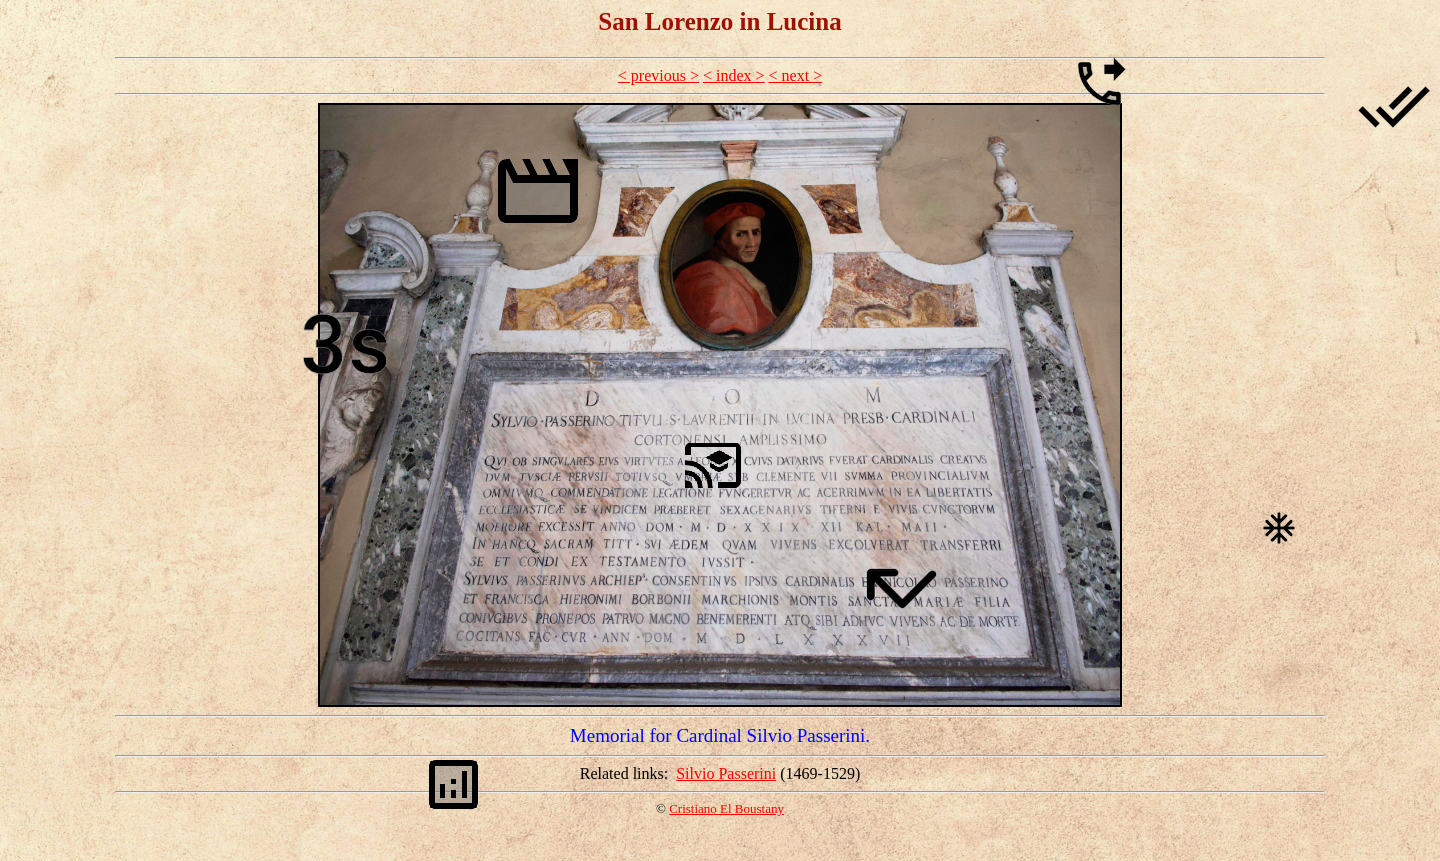 The image size is (1440, 861). What do you see at coordinates (902, 588) in the screenshot?
I see `indicates a missed incoming call` at bounding box center [902, 588].